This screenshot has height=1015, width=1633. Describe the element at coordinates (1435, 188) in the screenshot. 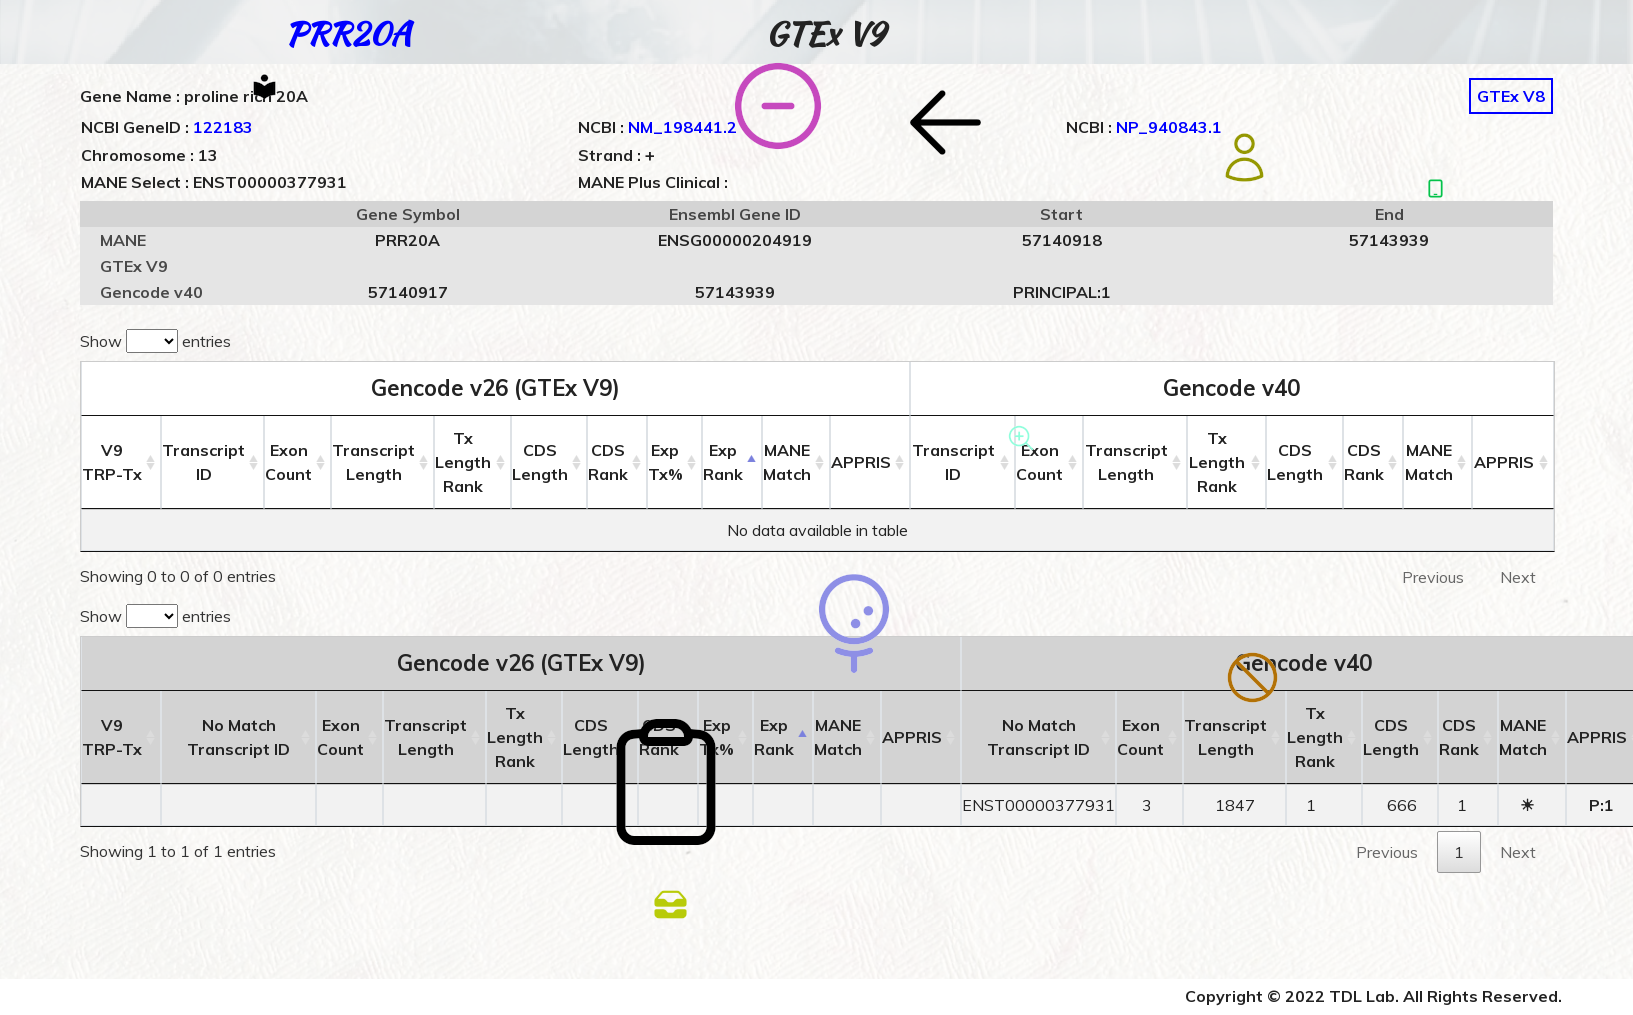

I see `switch to tablet view or layout` at that location.